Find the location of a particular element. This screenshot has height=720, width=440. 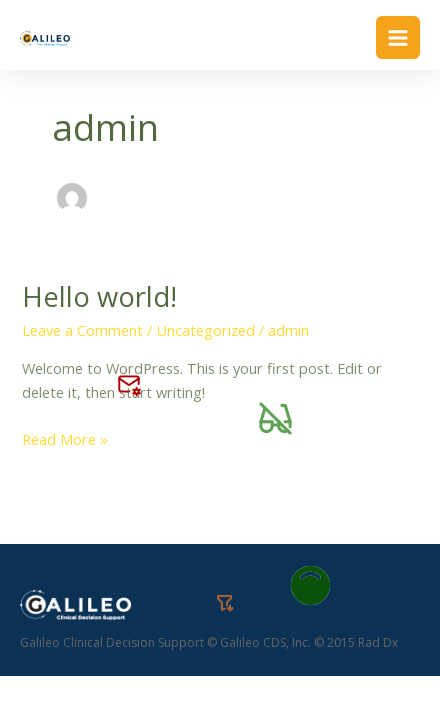

access email settings is located at coordinates (129, 384).